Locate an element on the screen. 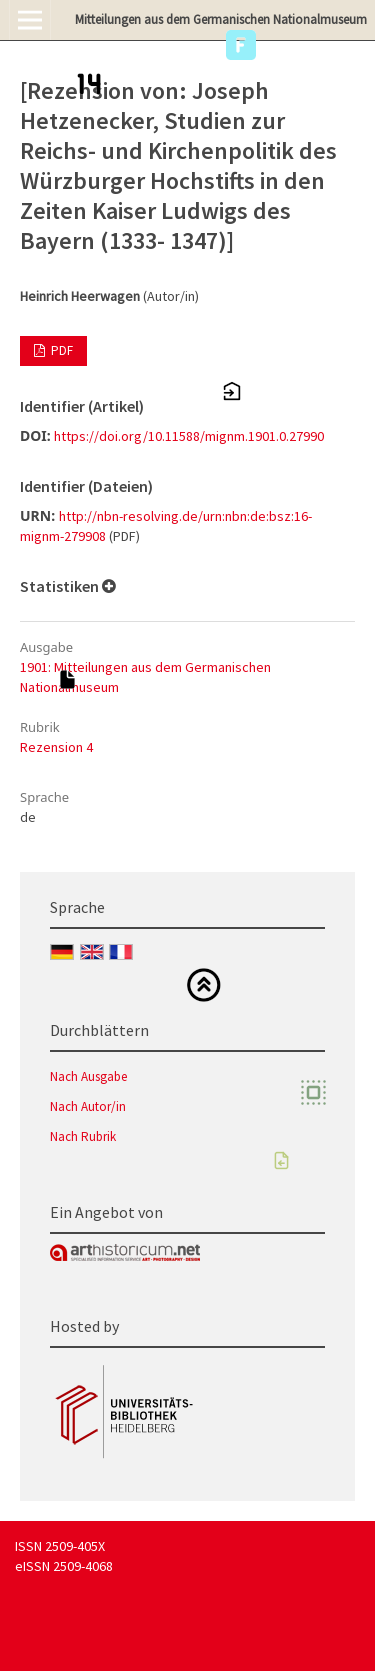 The width and height of the screenshot is (375, 1671). transfer funds or items into an account is located at coordinates (232, 391).